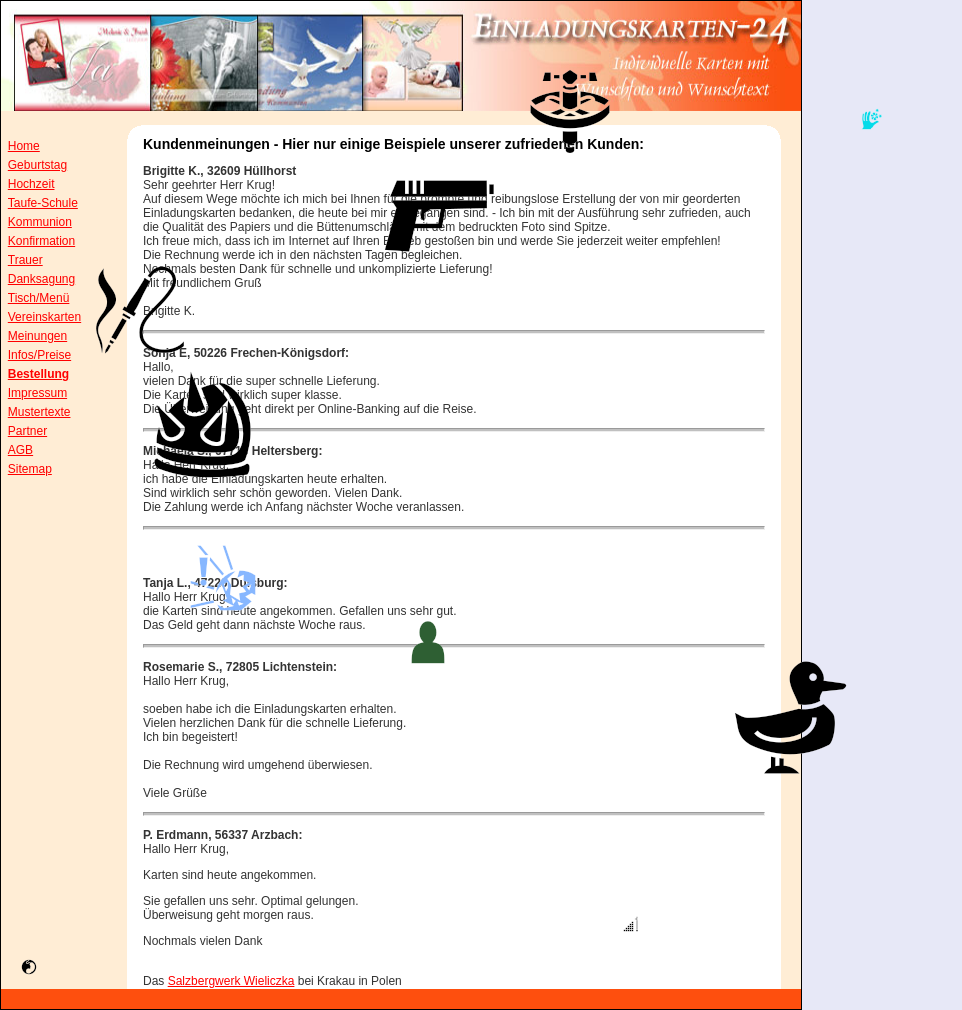  What do you see at coordinates (138, 311) in the screenshot?
I see `access soldering or electronics tools` at bounding box center [138, 311].